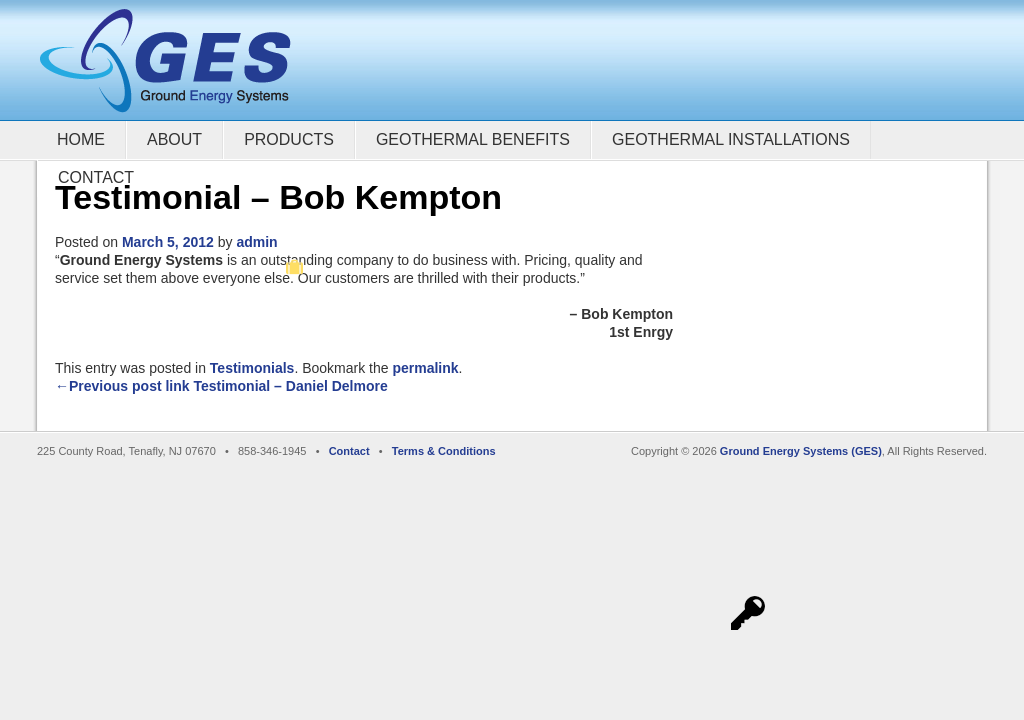 The width and height of the screenshot is (1024, 720). What do you see at coordinates (748, 613) in the screenshot?
I see `access security or login settings` at bounding box center [748, 613].